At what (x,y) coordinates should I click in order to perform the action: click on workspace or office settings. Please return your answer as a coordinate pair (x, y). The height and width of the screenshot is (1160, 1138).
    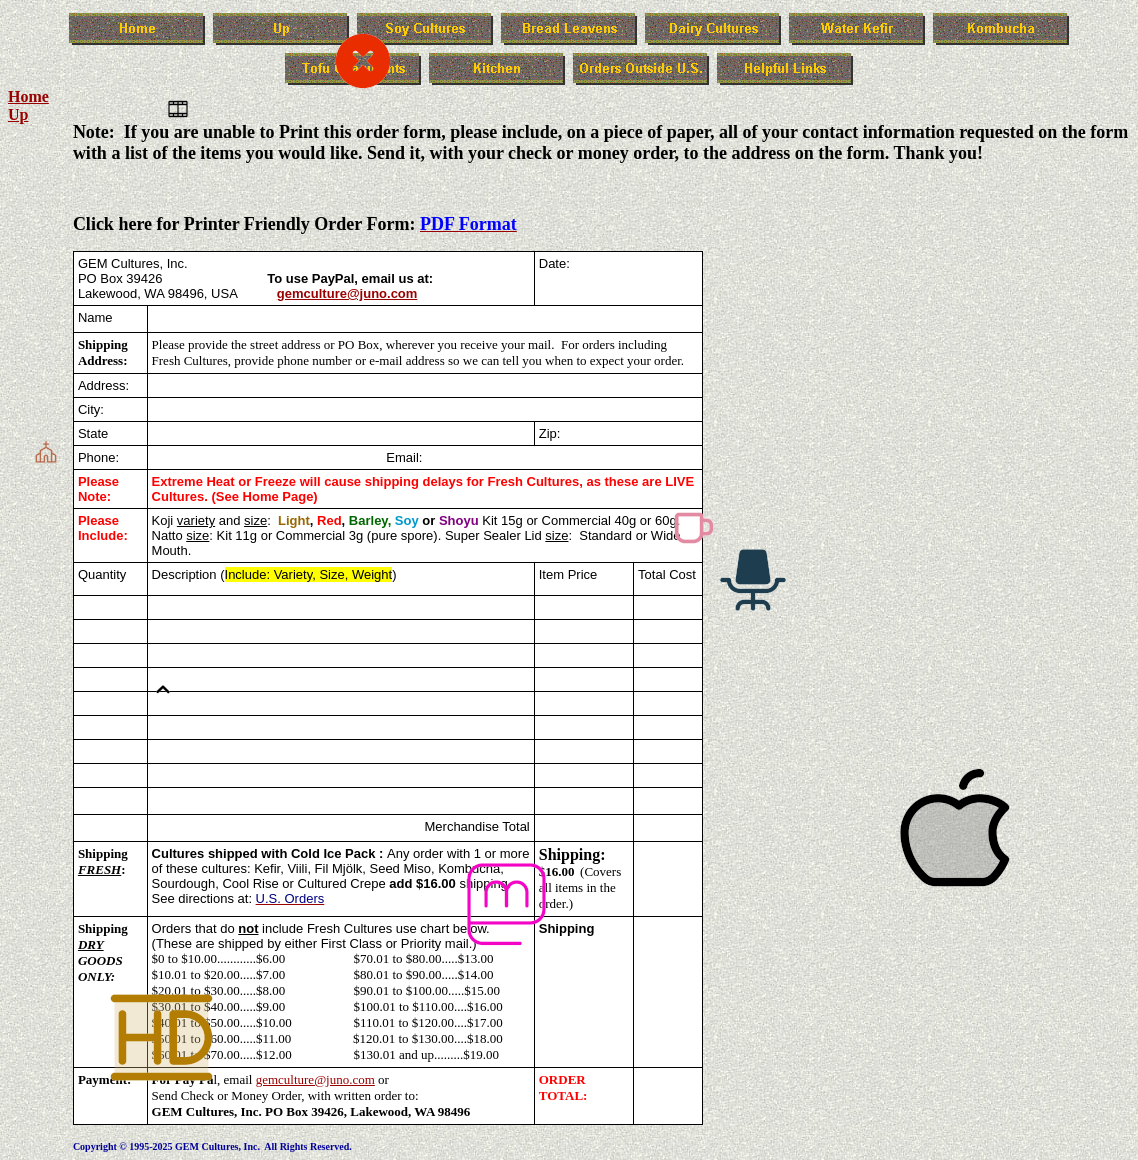
    Looking at the image, I should click on (753, 580).